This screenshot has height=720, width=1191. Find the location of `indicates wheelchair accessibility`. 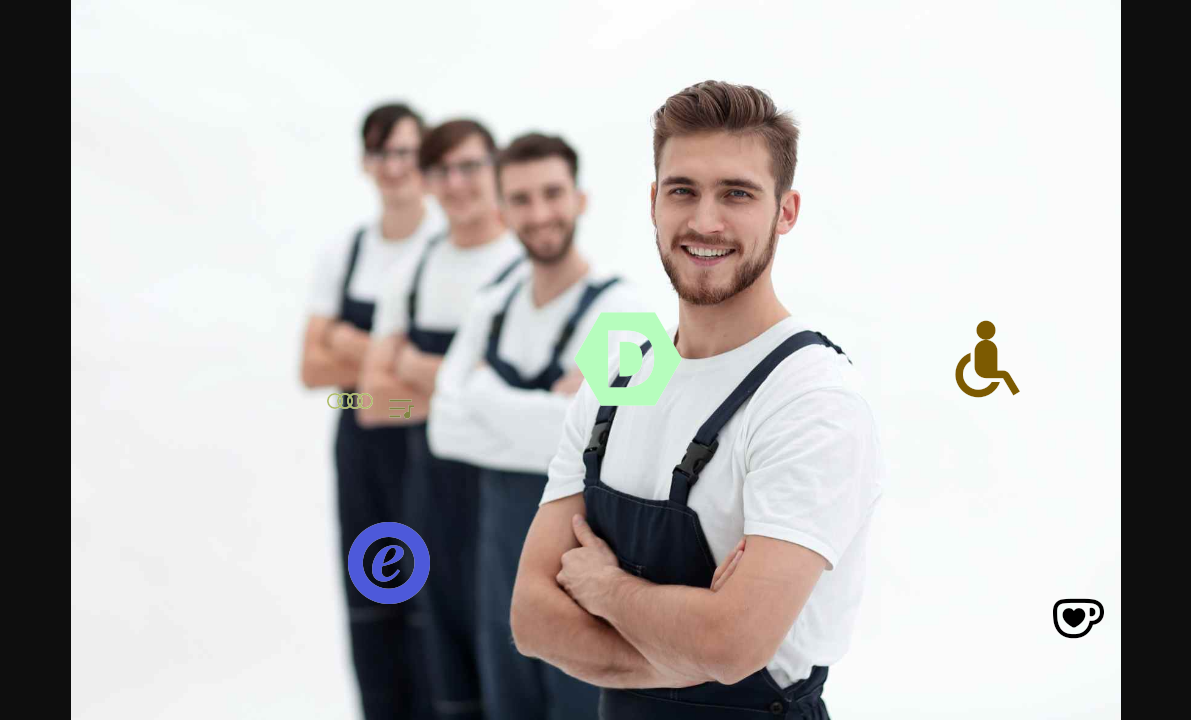

indicates wheelchair accessibility is located at coordinates (986, 359).